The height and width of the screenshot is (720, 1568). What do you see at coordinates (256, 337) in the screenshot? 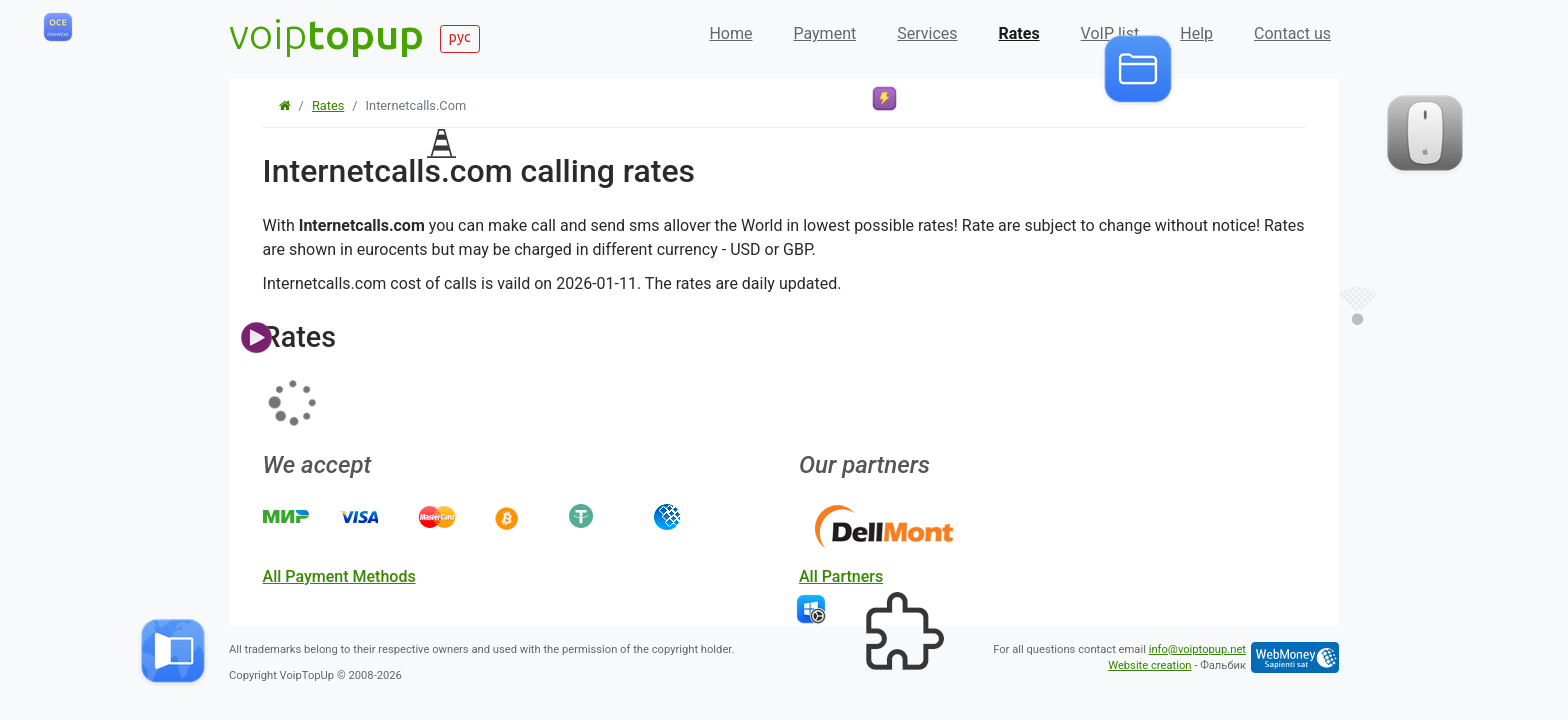
I see `indicates video content or media files` at bounding box center [256, 337].